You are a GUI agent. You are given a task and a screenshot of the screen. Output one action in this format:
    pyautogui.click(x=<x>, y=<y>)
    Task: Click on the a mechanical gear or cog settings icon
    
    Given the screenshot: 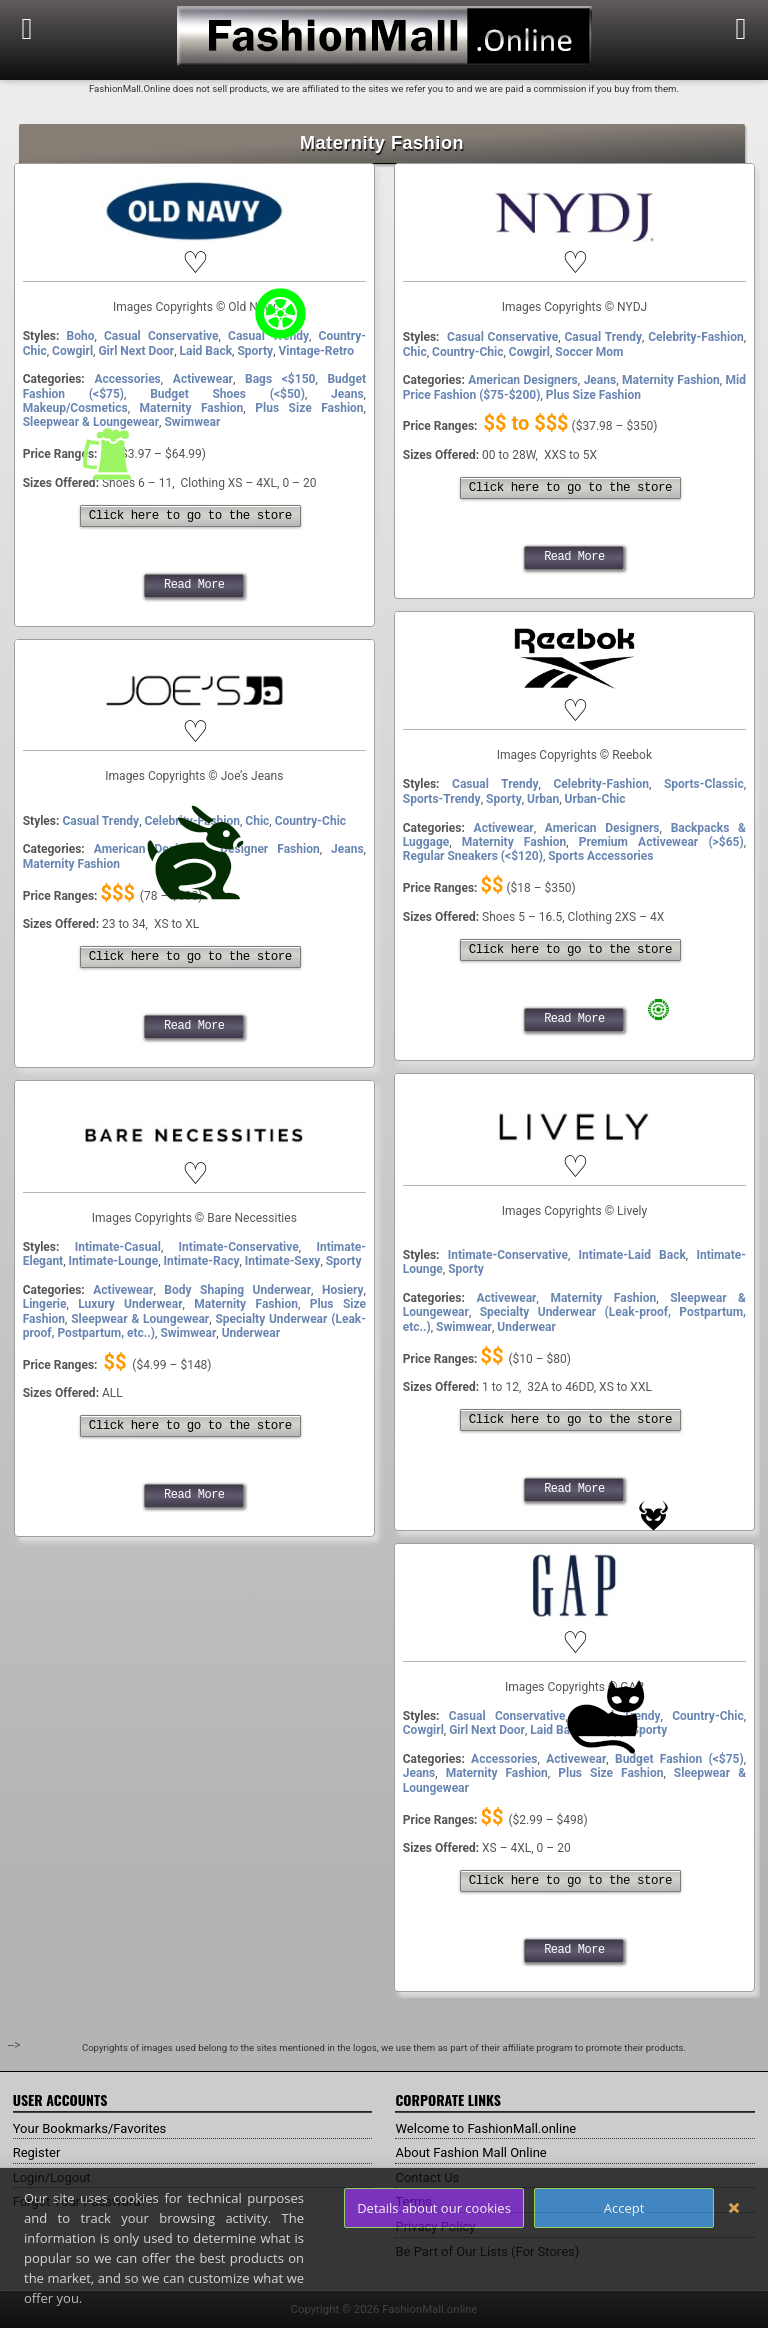 What is the action you would take?
    pyautogui.click(x=658, y=1009)
    